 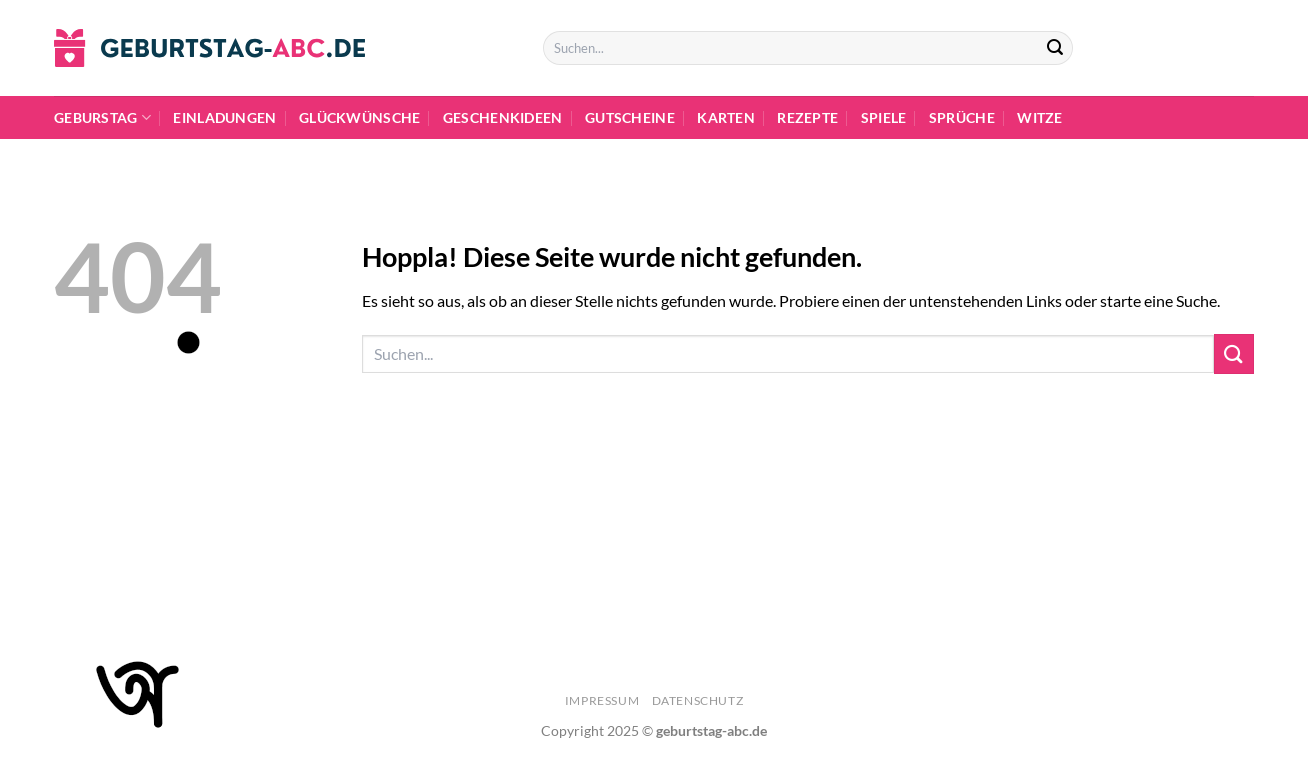 I want to click on switch to bangla language input, so click(x=137, y=694).